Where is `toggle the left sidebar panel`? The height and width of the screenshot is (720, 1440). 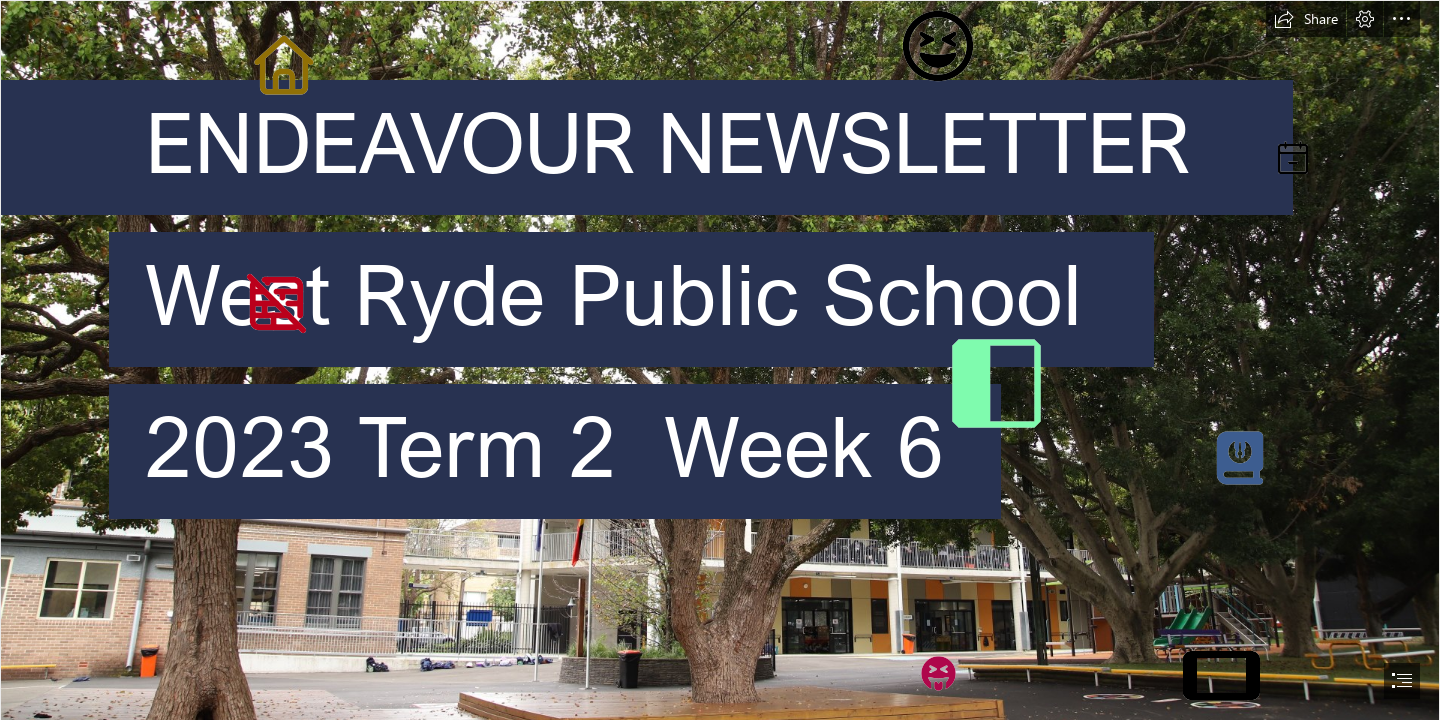 toggle the left sidebar panel is located at coordinates (996, 383).